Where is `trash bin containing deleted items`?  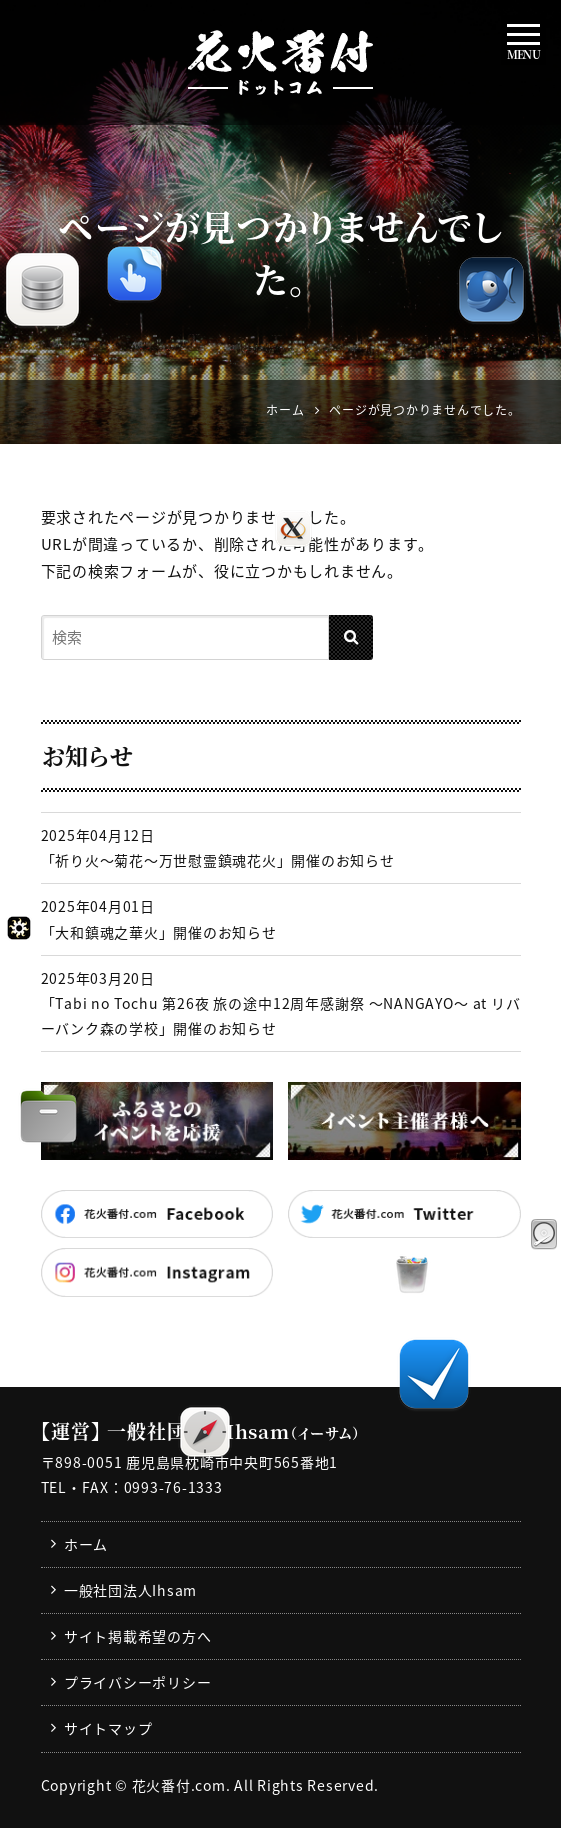
trash bin containing deleted items is located at coordinates (412, 1275).